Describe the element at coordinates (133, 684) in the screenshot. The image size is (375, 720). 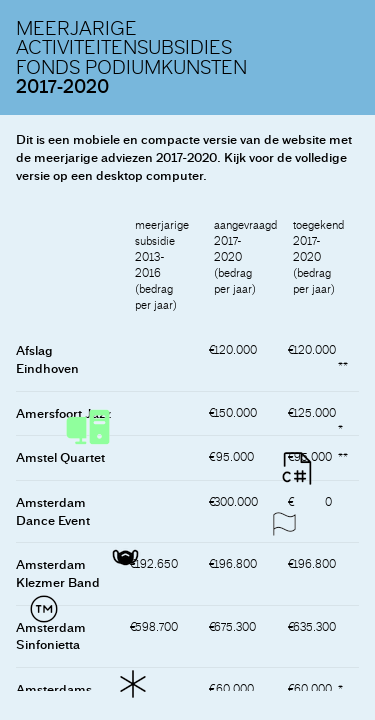
I see `indicates a required field in a form` at that location.